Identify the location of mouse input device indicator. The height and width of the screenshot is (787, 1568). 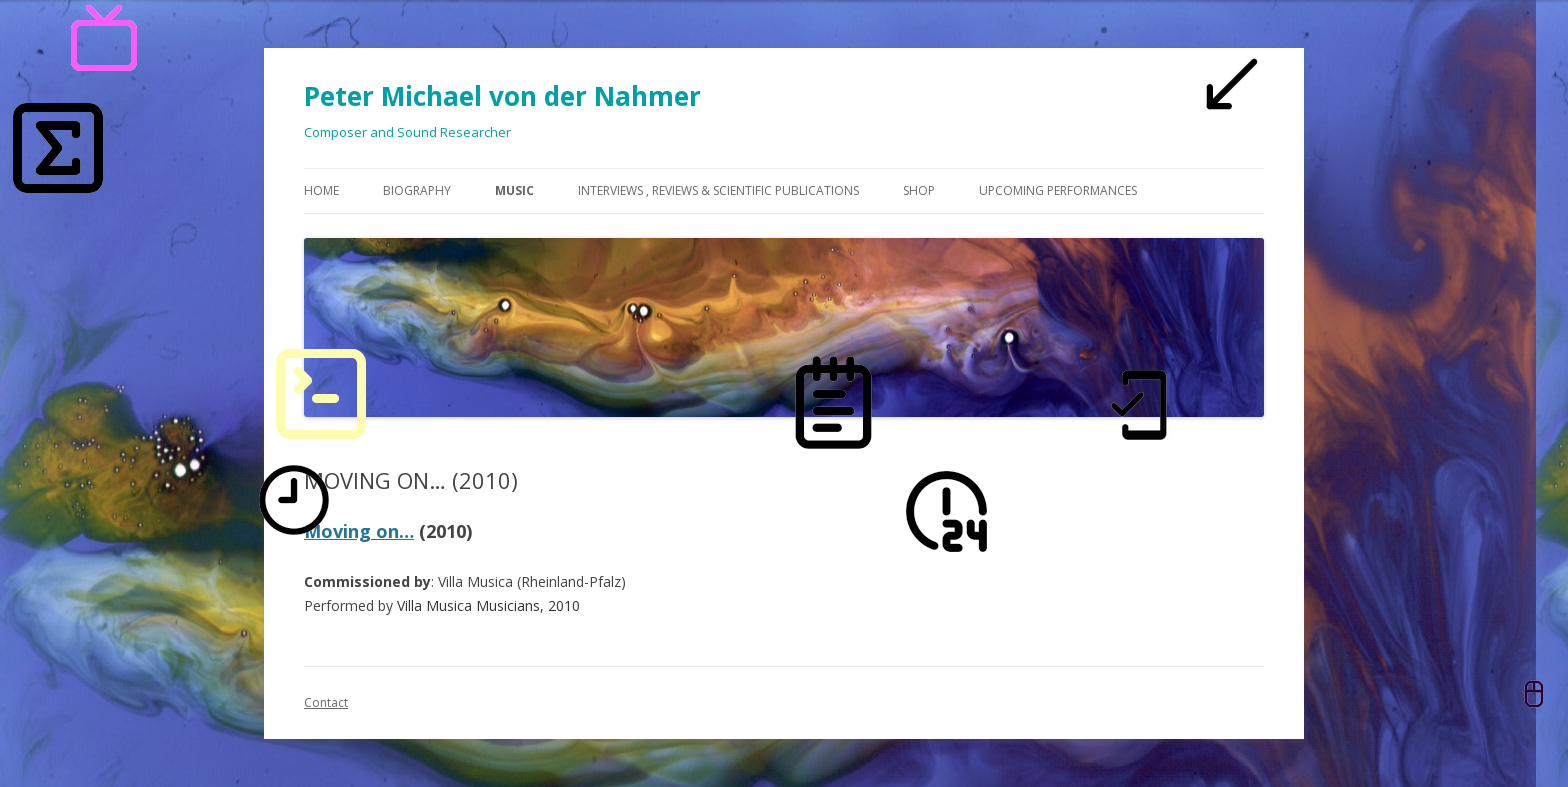
(1534, 694).